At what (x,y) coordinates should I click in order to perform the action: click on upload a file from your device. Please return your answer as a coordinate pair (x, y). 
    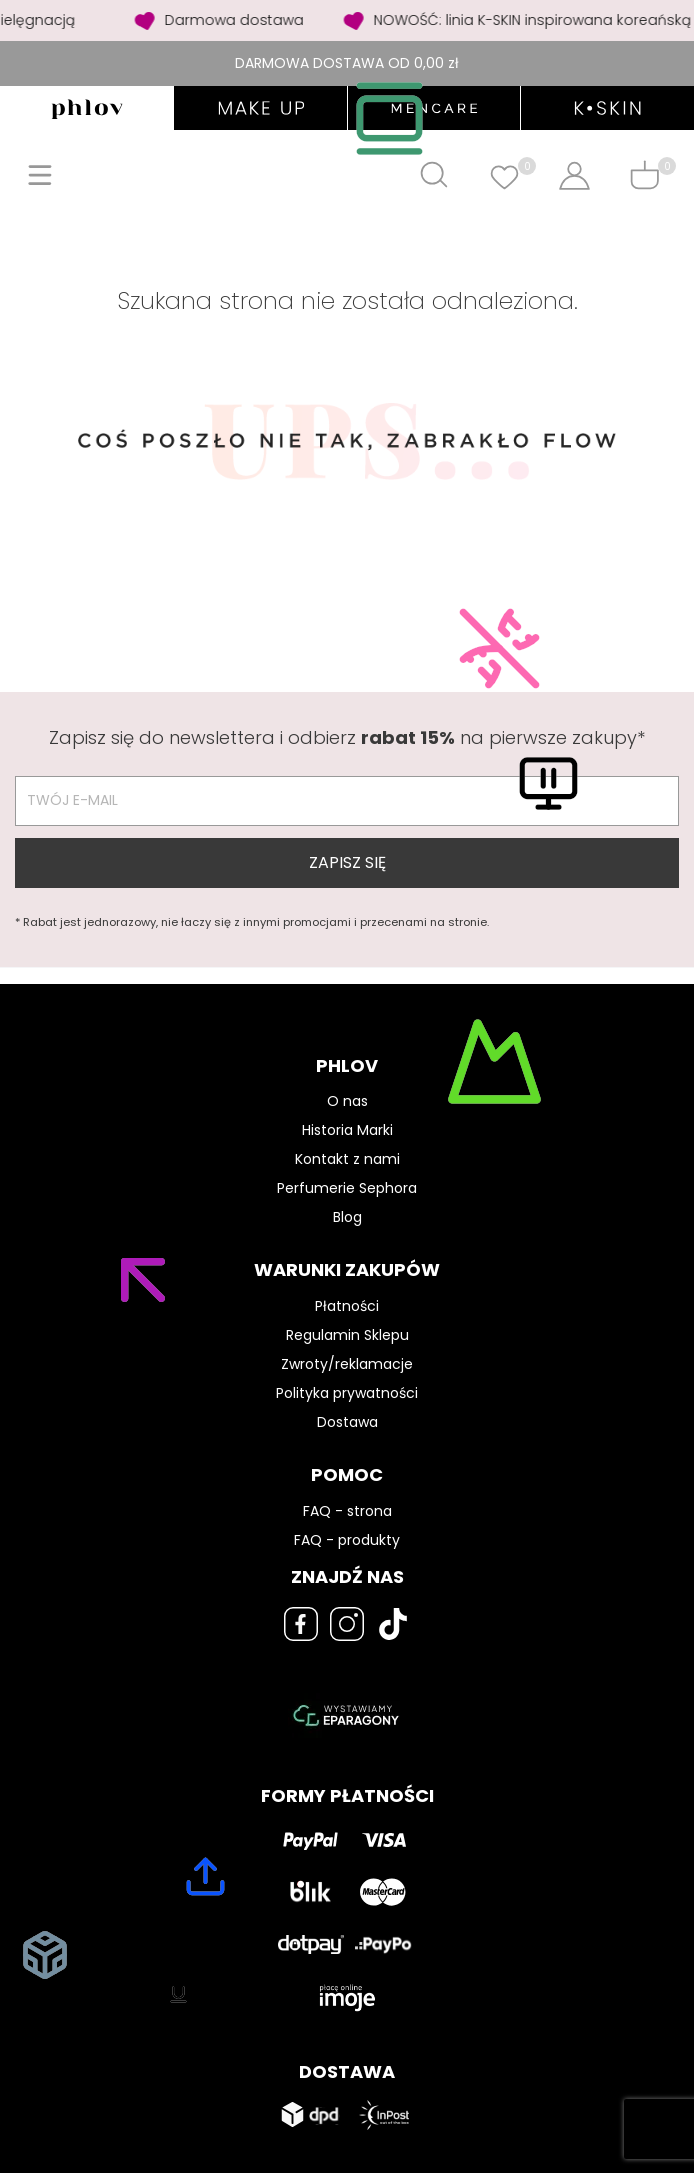
    Looking at the image, I should click on (205, 1876).